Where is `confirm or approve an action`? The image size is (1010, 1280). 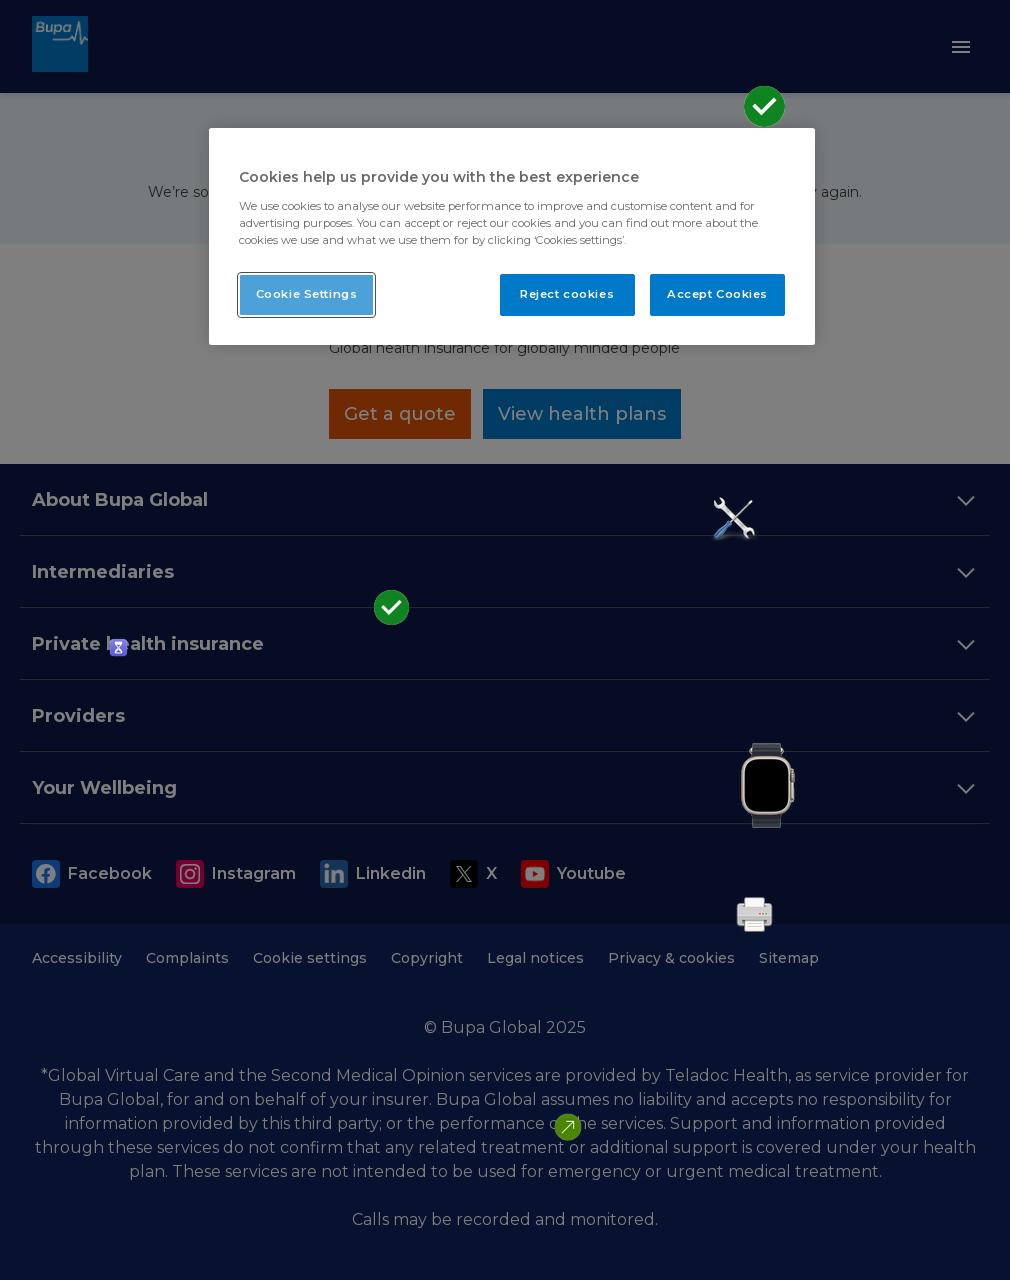
confirm or approve an action is located at coordinates (764, 106).